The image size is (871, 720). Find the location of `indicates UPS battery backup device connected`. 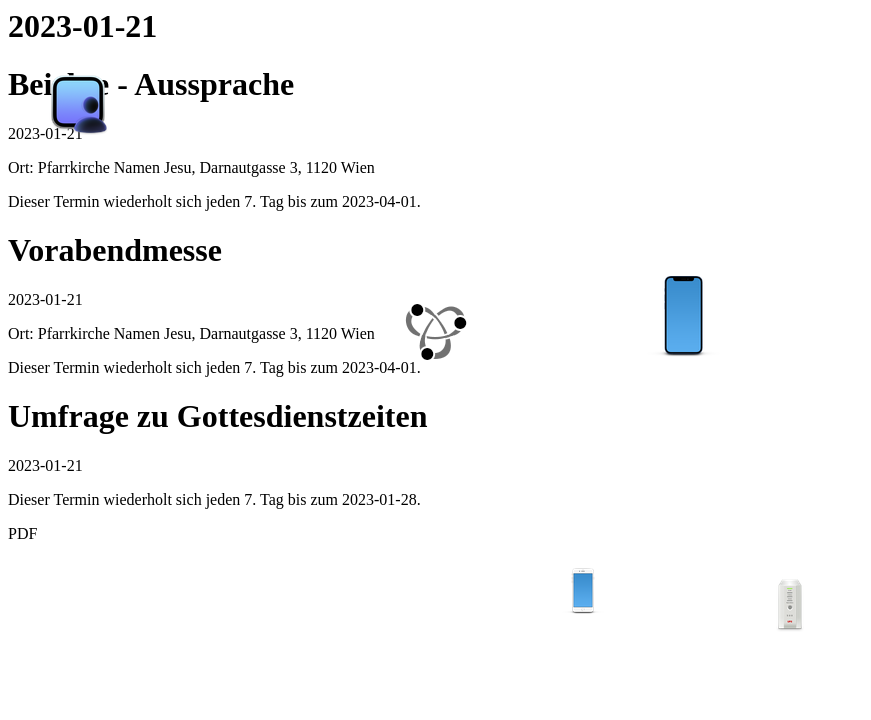

indicates UPS battery backup device connected is located at coordinates (790, 605).